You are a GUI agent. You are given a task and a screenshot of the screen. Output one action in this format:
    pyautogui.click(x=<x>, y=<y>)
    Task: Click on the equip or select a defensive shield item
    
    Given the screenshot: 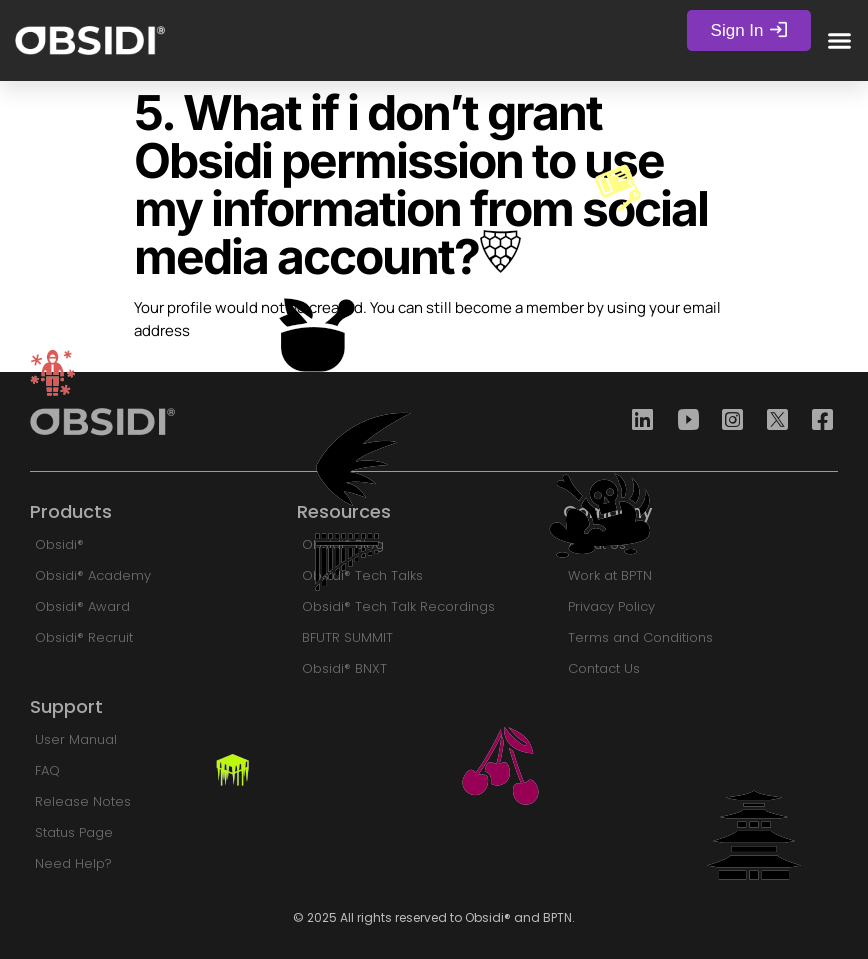 What is the action you would take?
    pyautogui.click(x=500, y=251)
    